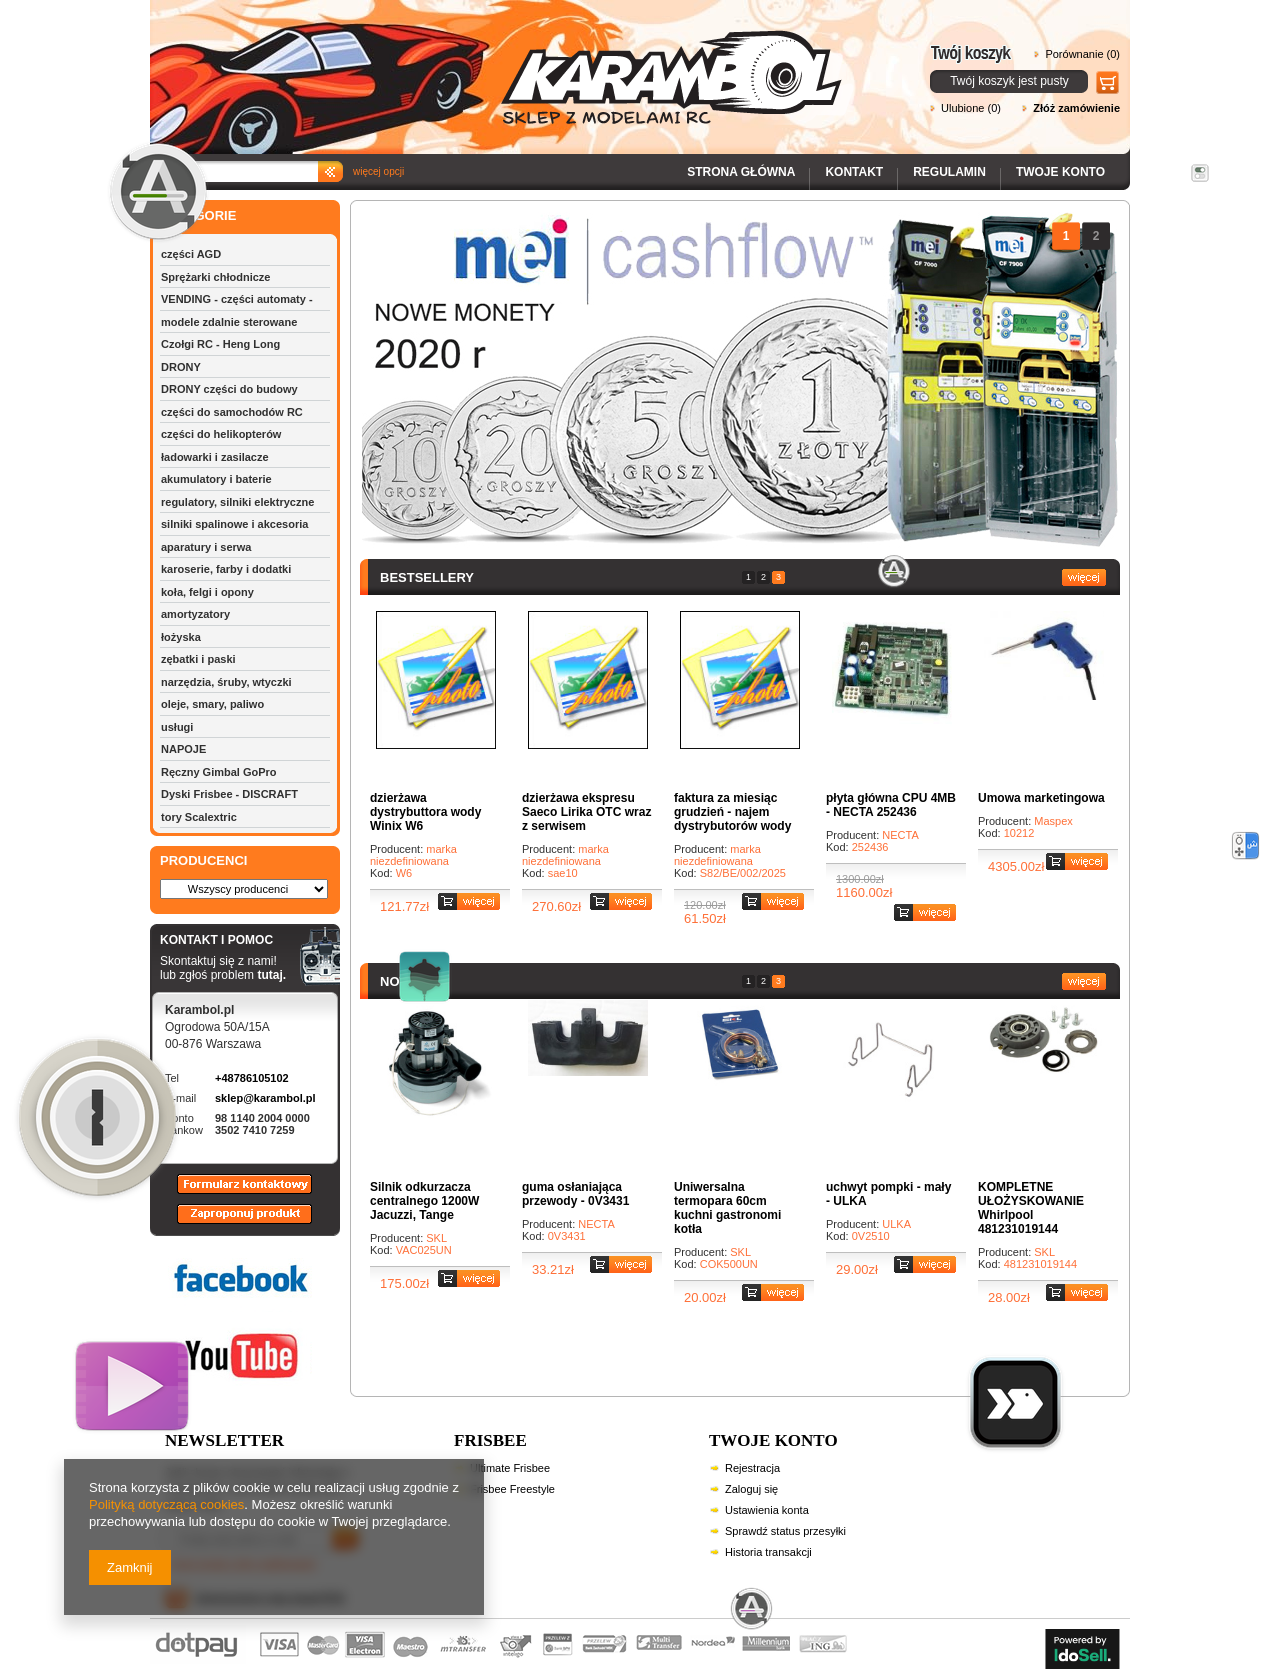  I want to click on open the passwords app, so click(97, 1117).